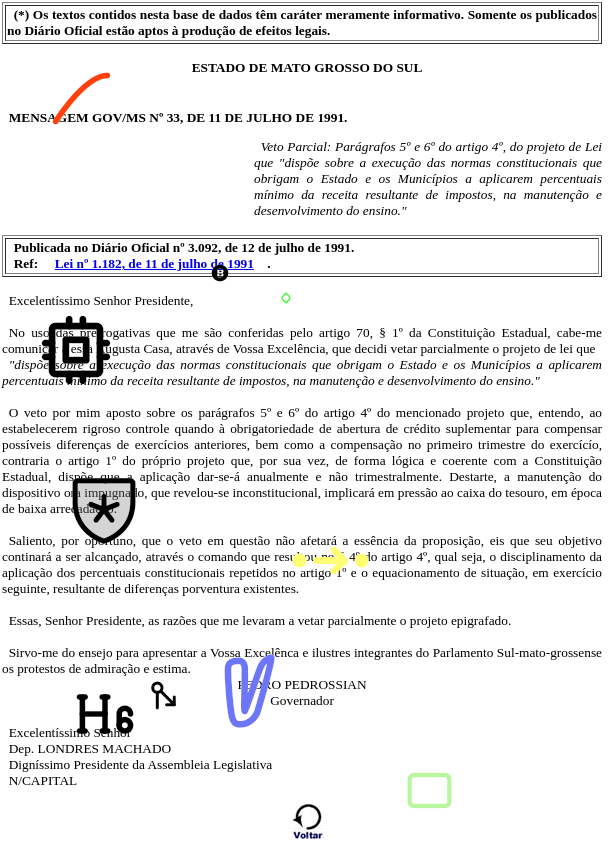  What do you see at coordinates (248, 691) in the screenshot?
I see `open the Vinted app` at bounding box center [248, 691].